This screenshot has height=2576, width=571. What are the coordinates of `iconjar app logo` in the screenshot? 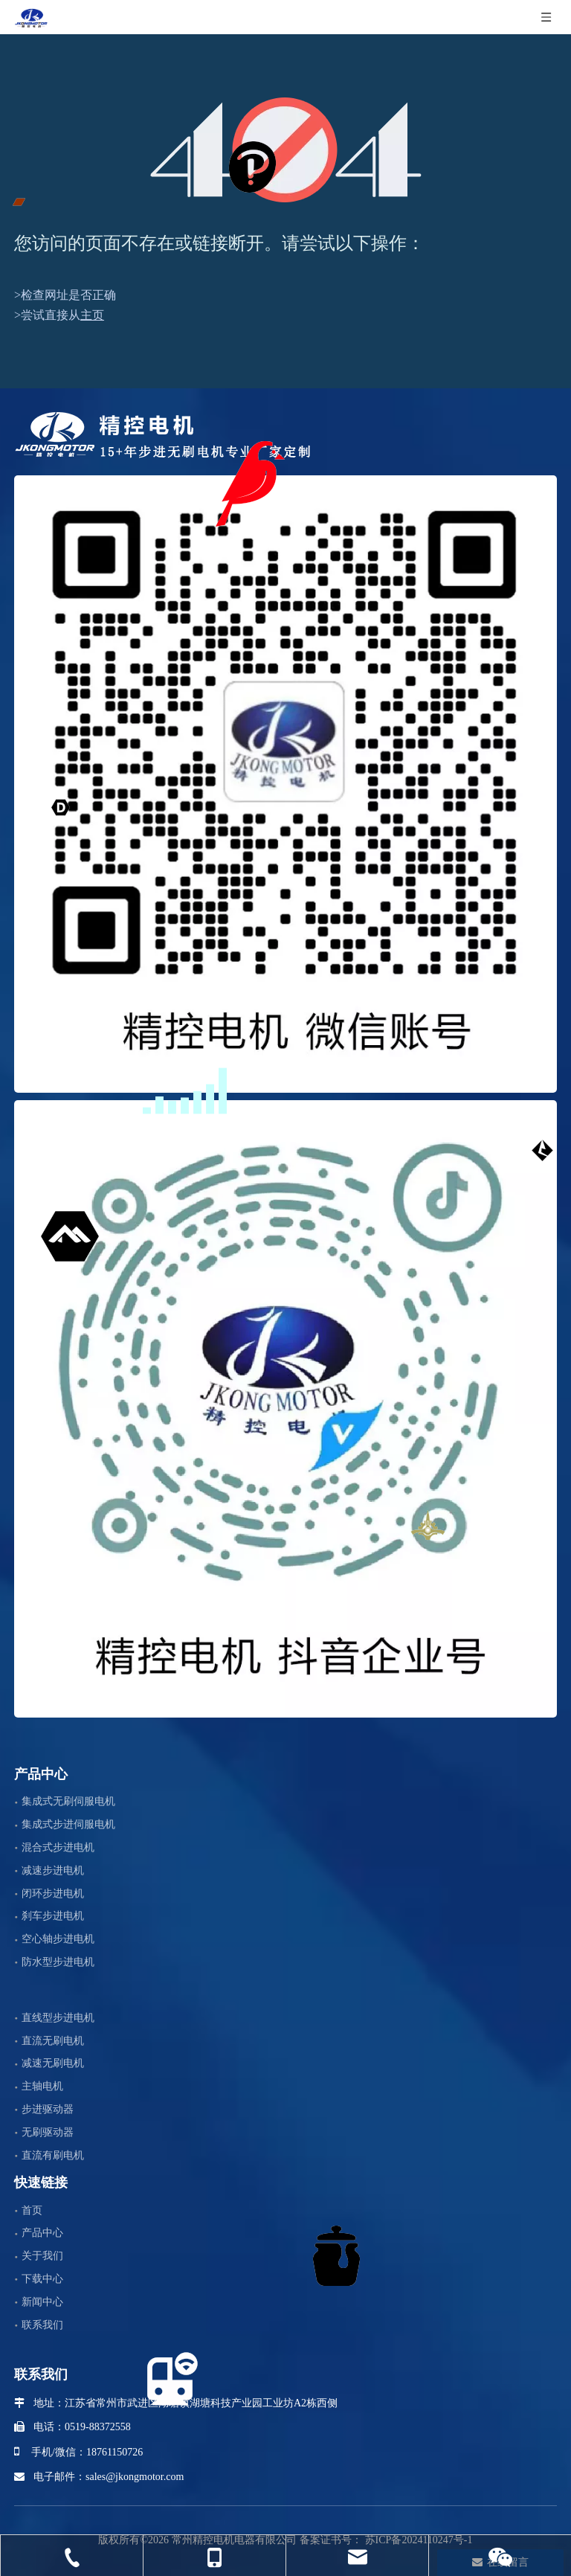 It's located at (336, 2255).